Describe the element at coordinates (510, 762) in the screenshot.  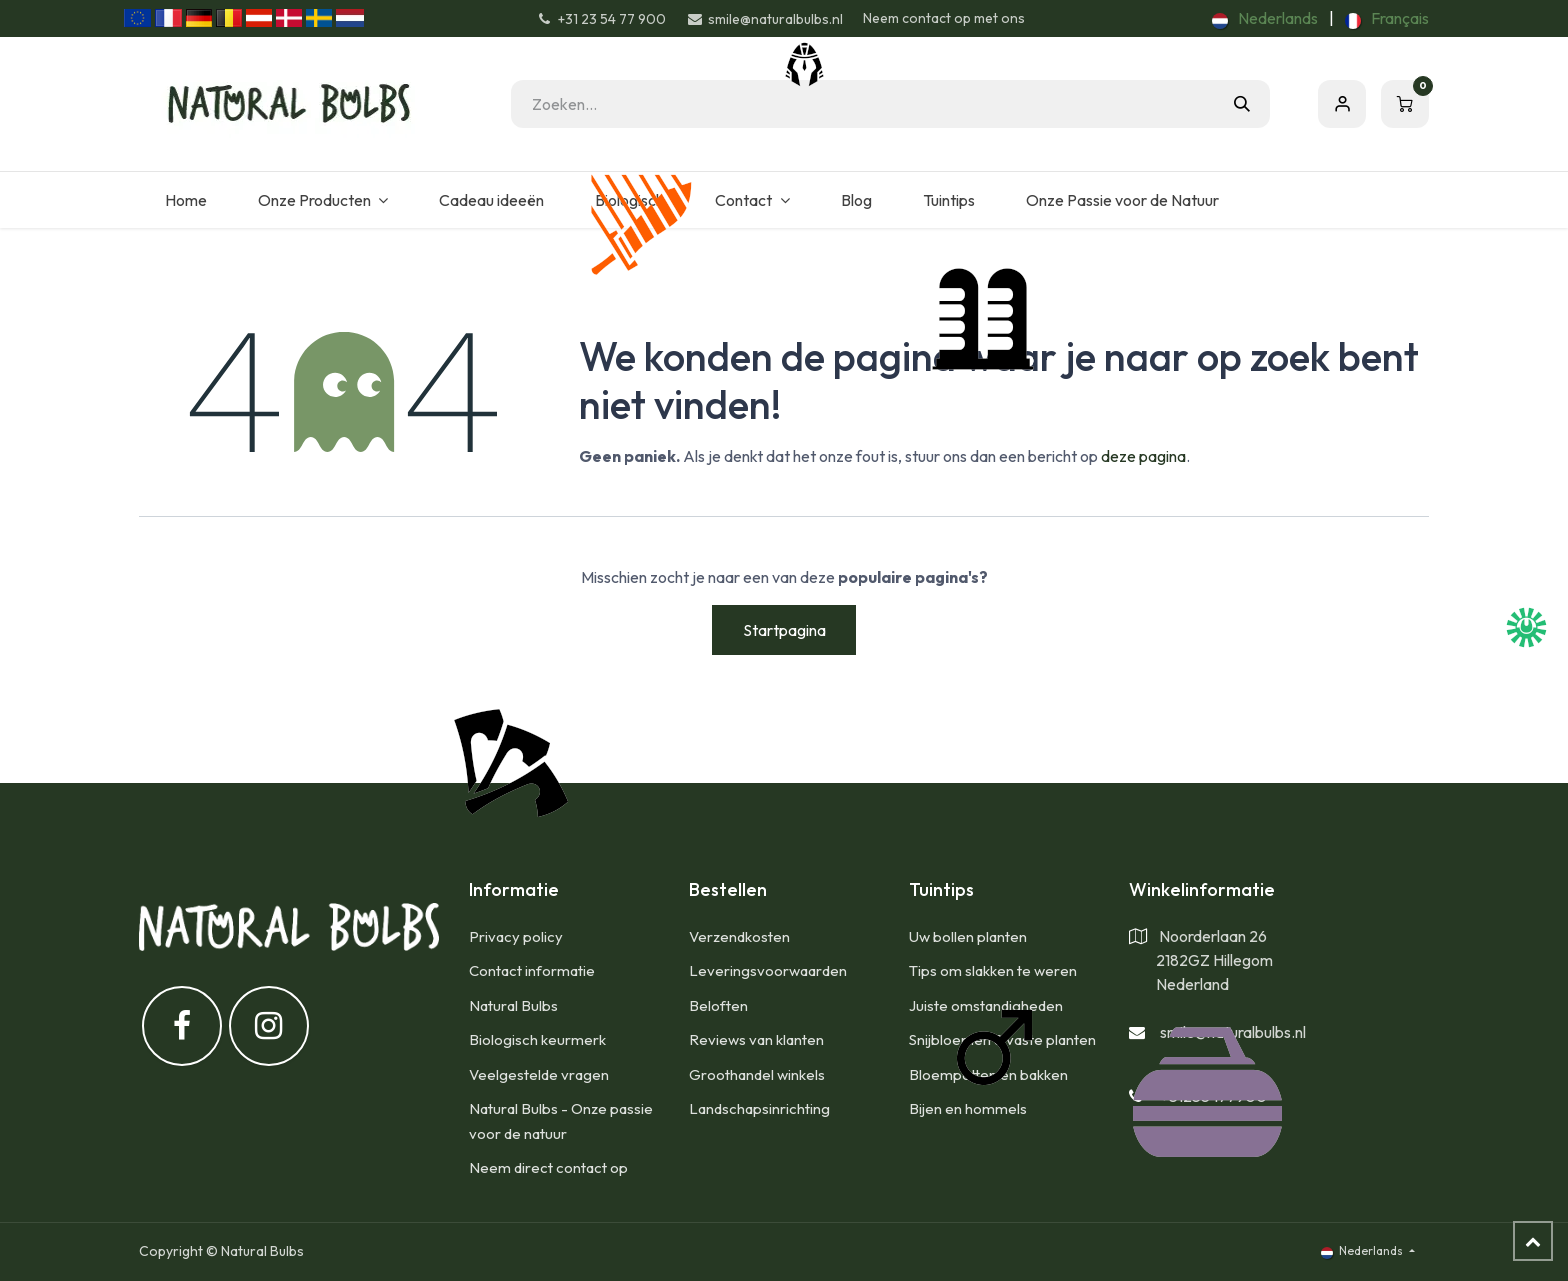
I see `select hatchet or axe weapon type` at that location.